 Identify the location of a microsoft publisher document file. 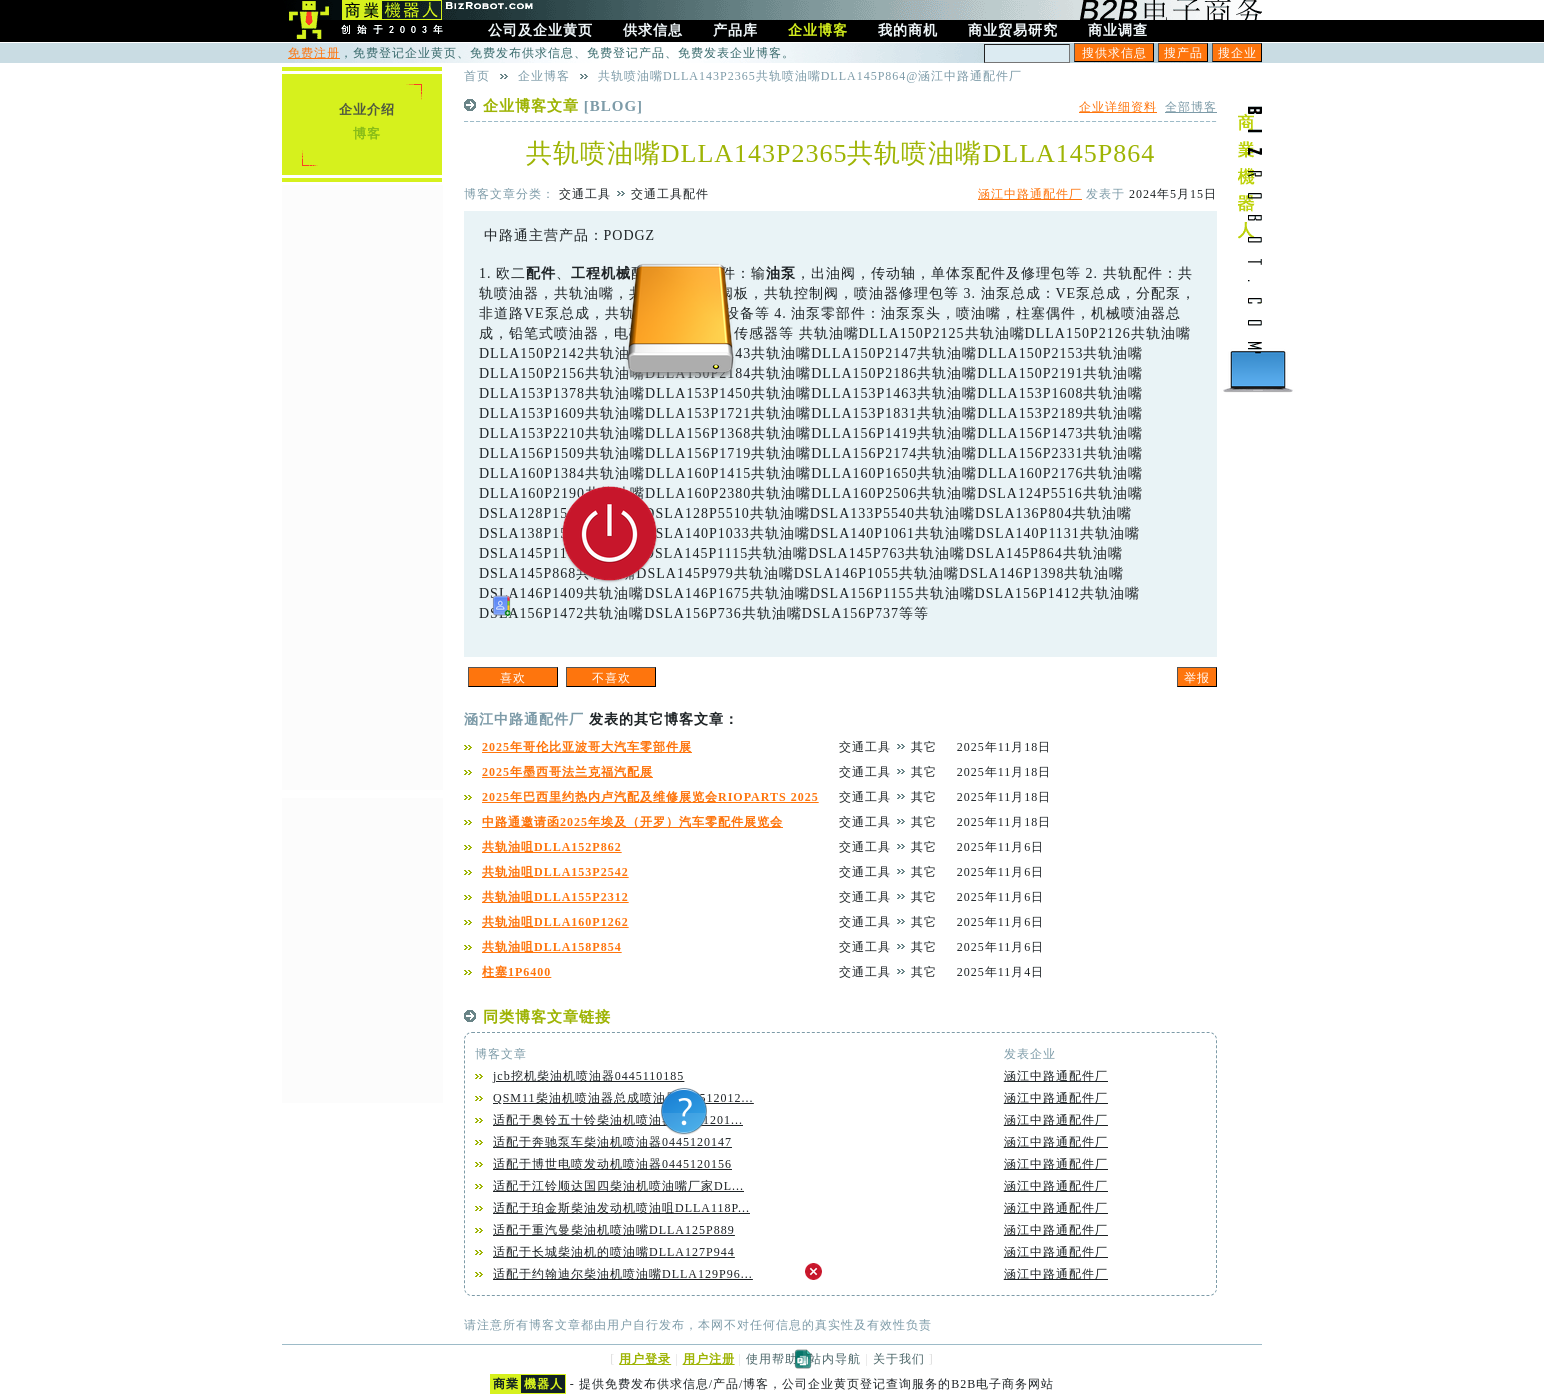
(803, 1359).